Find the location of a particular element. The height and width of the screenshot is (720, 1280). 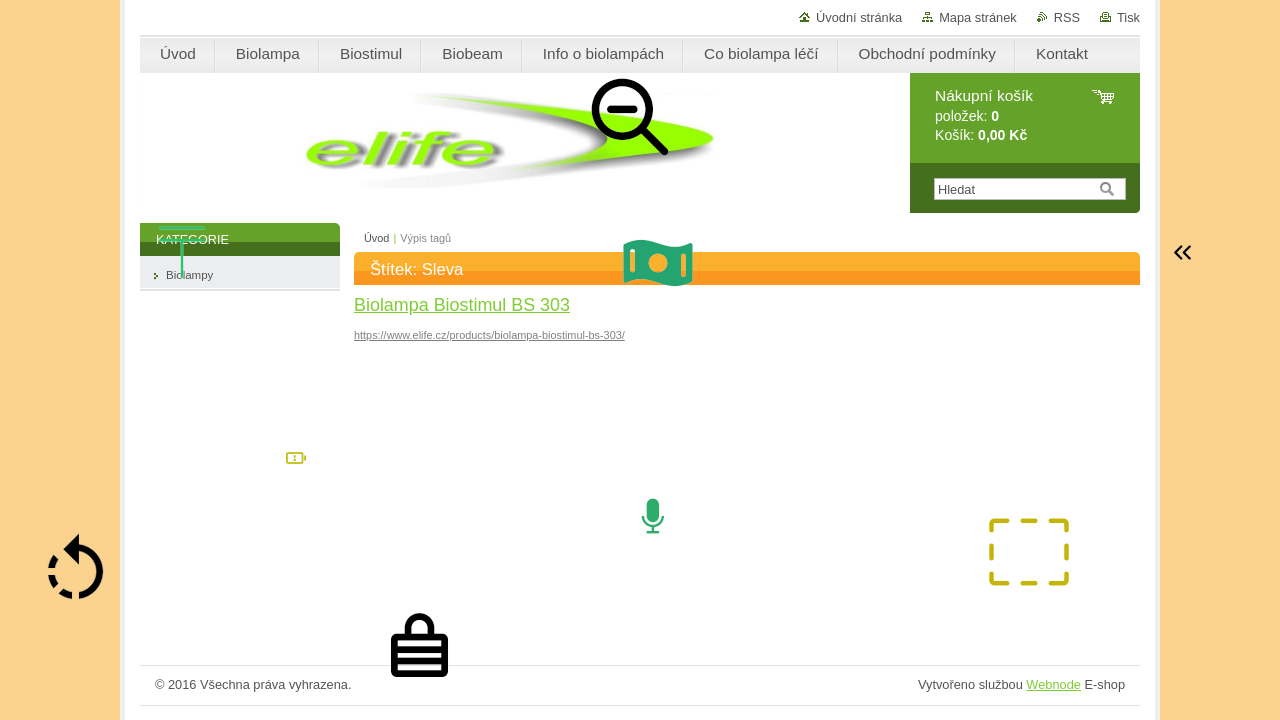

zoom out to see more content is located at coordinates (630, 117).